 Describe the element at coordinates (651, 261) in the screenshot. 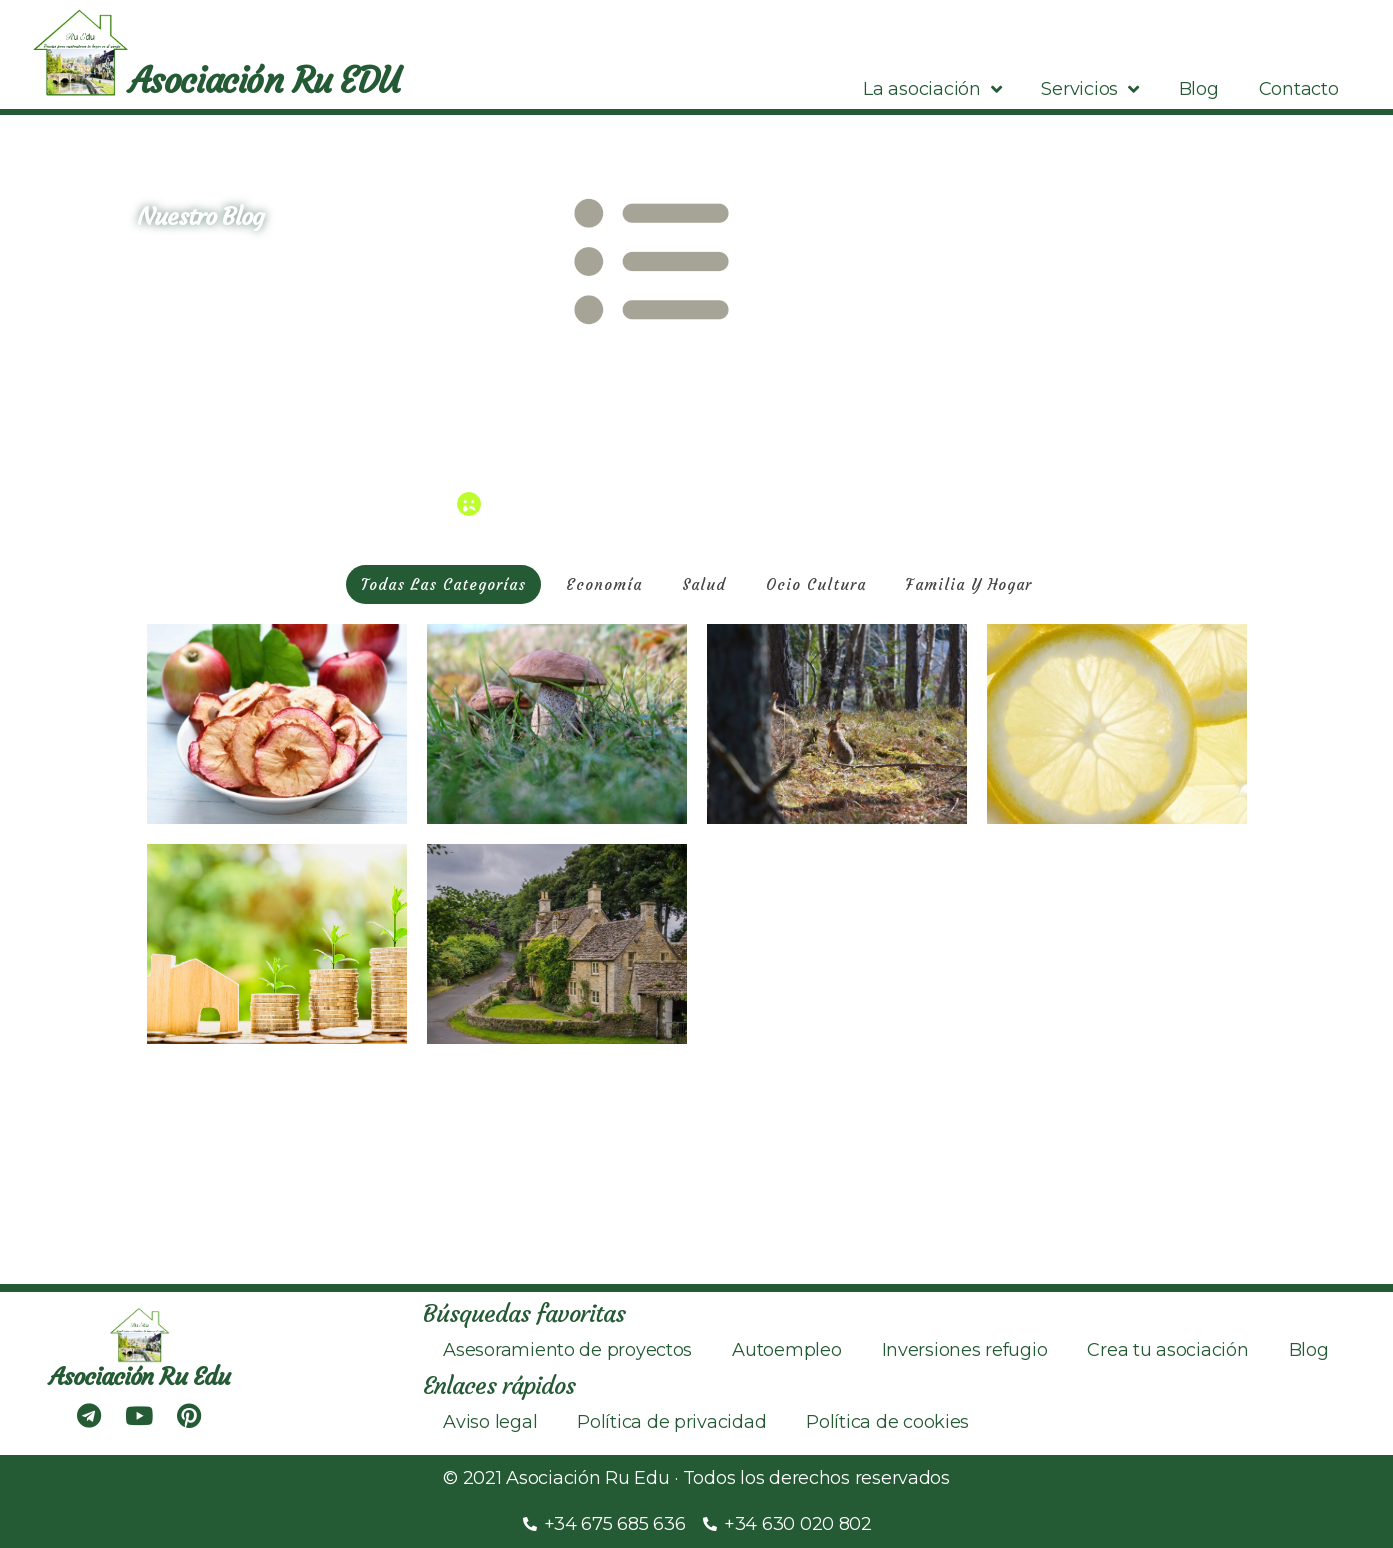

I see `view items in a bulleted list format` at that location.